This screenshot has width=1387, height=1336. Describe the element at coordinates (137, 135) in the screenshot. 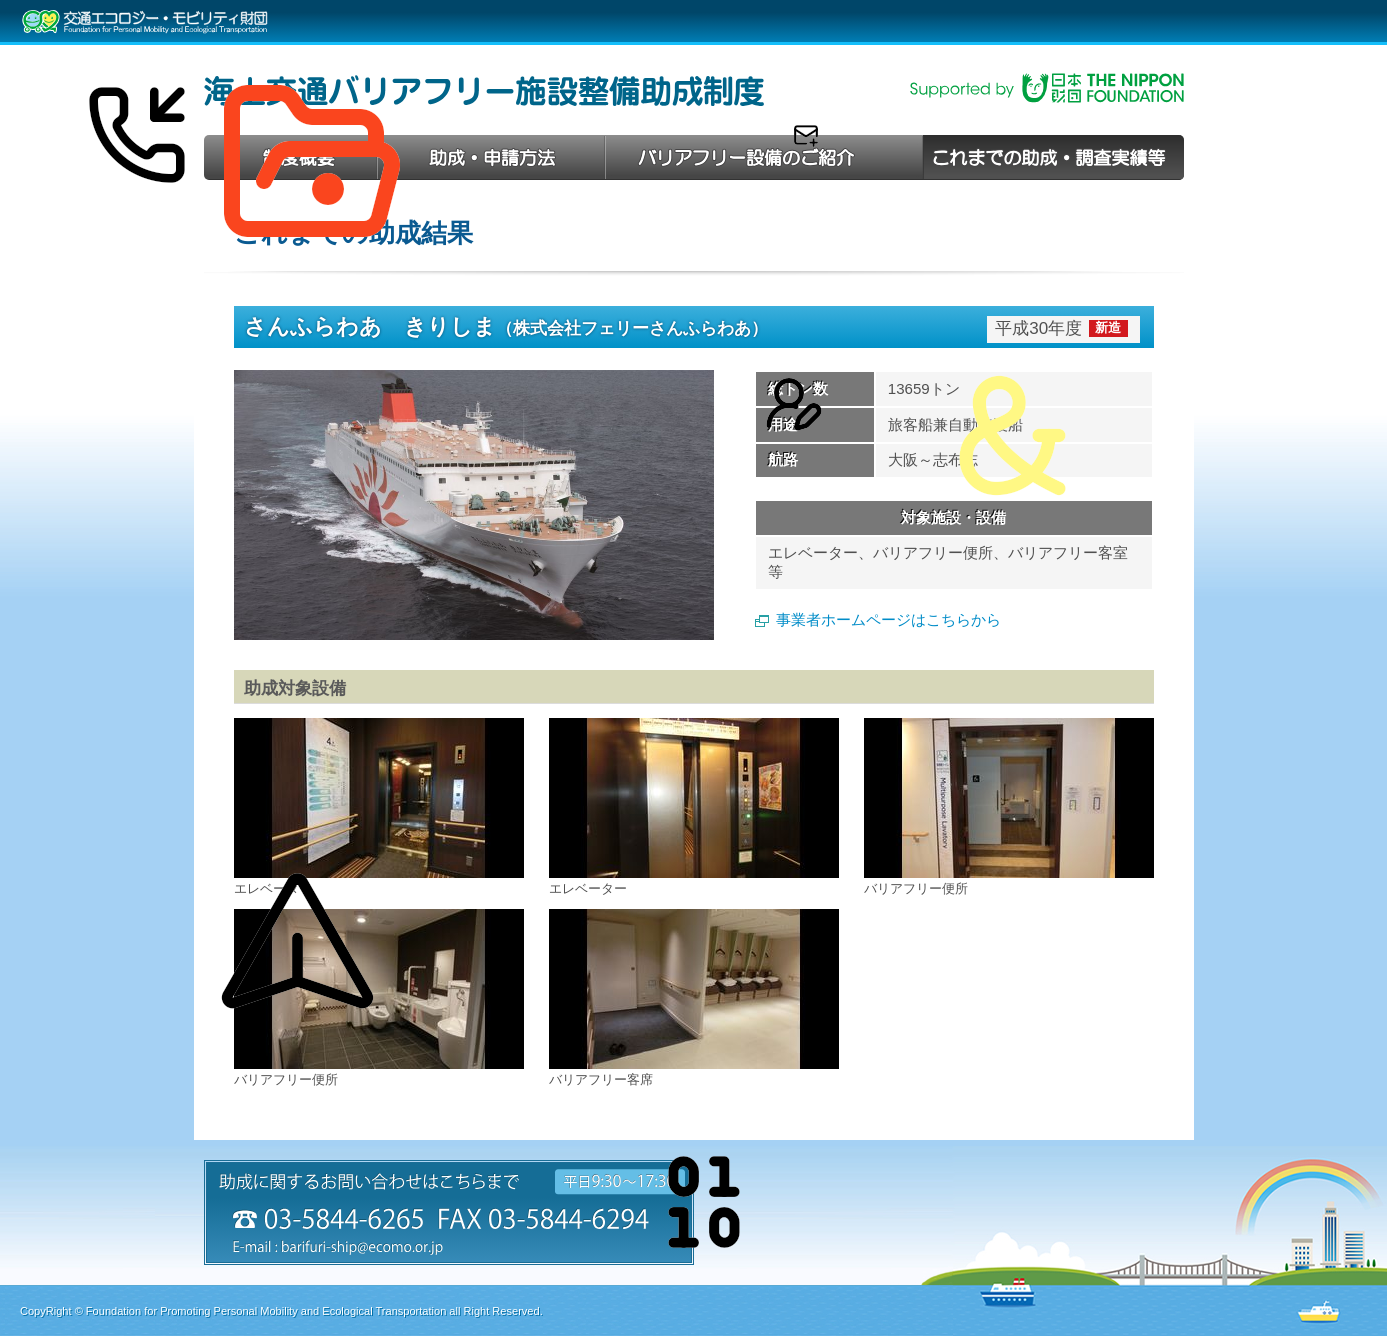

I see `incoming call notification` at that location.